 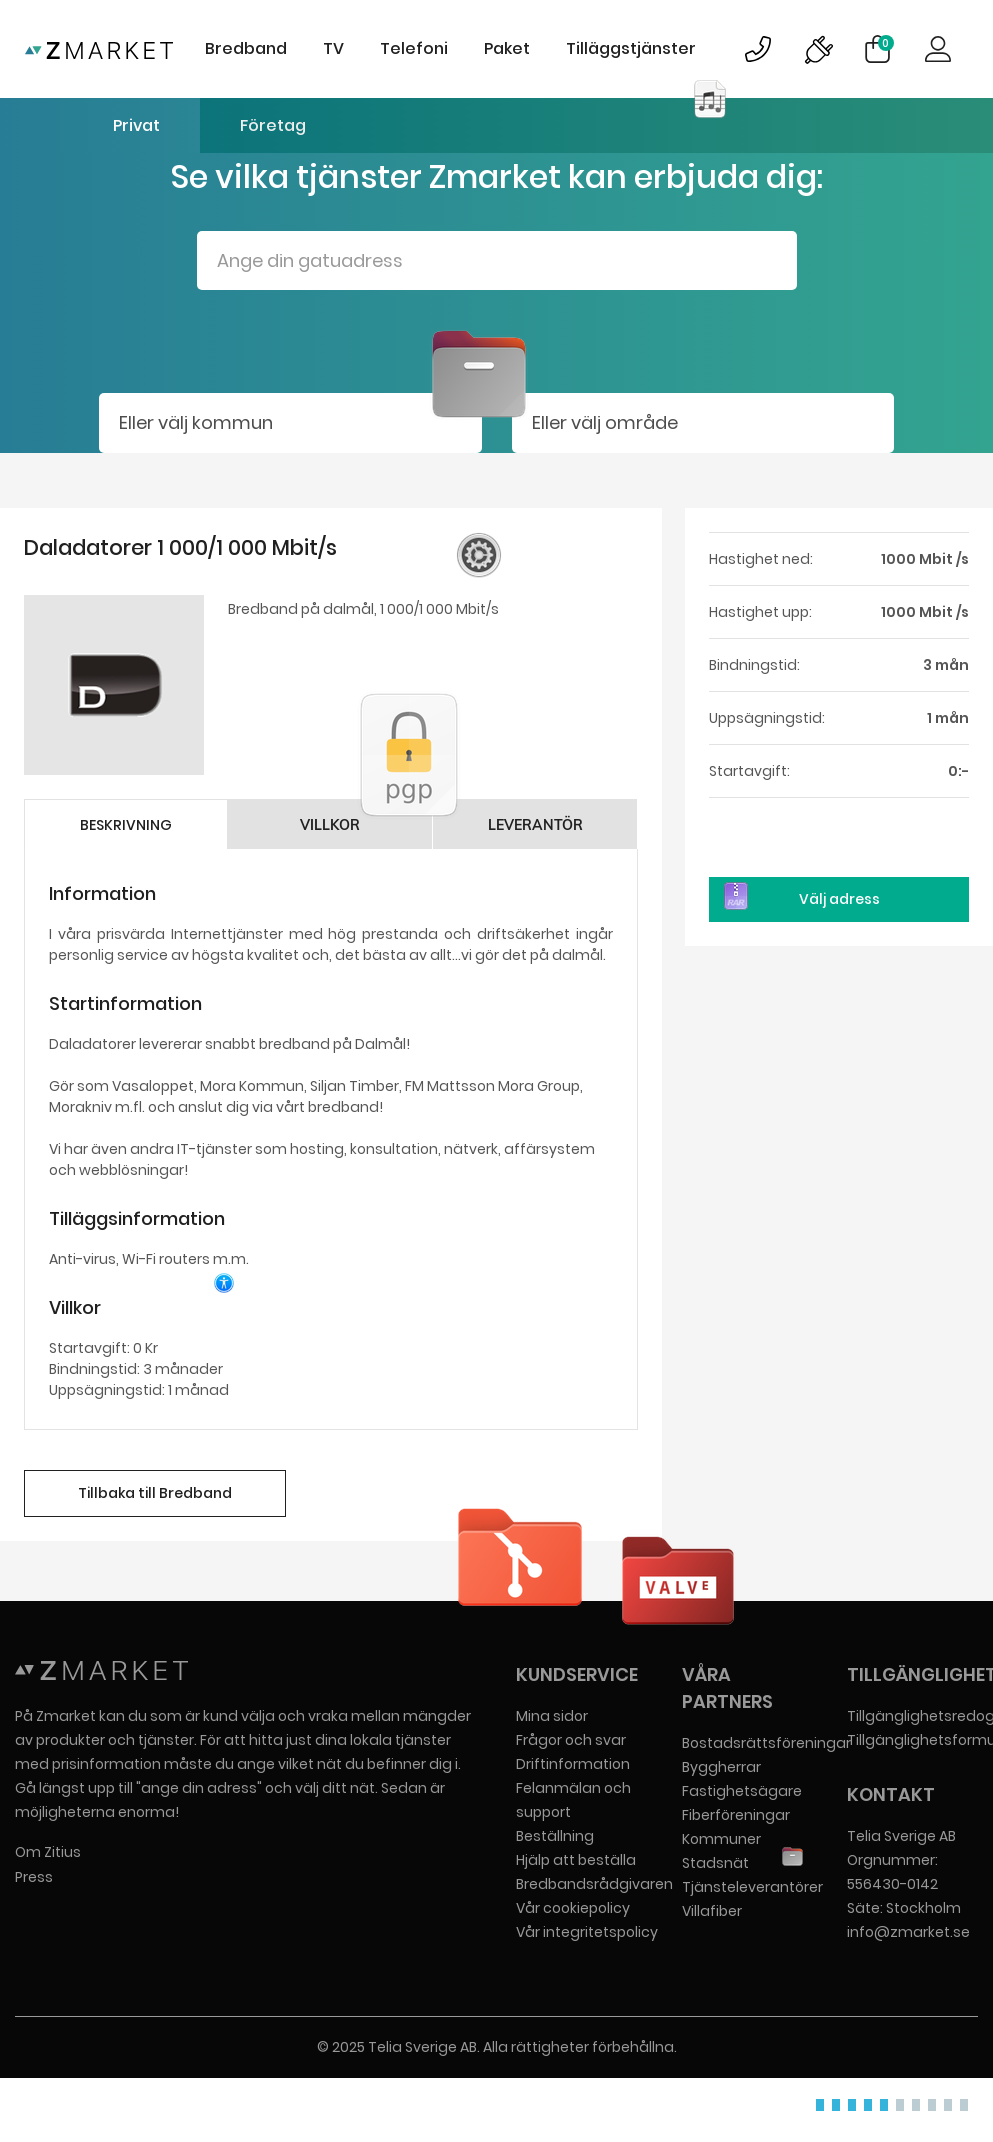 What do you see at coordinates (479, 374) in the screenshot?
I see `open the file manager application` at bounding box center [479, 374].